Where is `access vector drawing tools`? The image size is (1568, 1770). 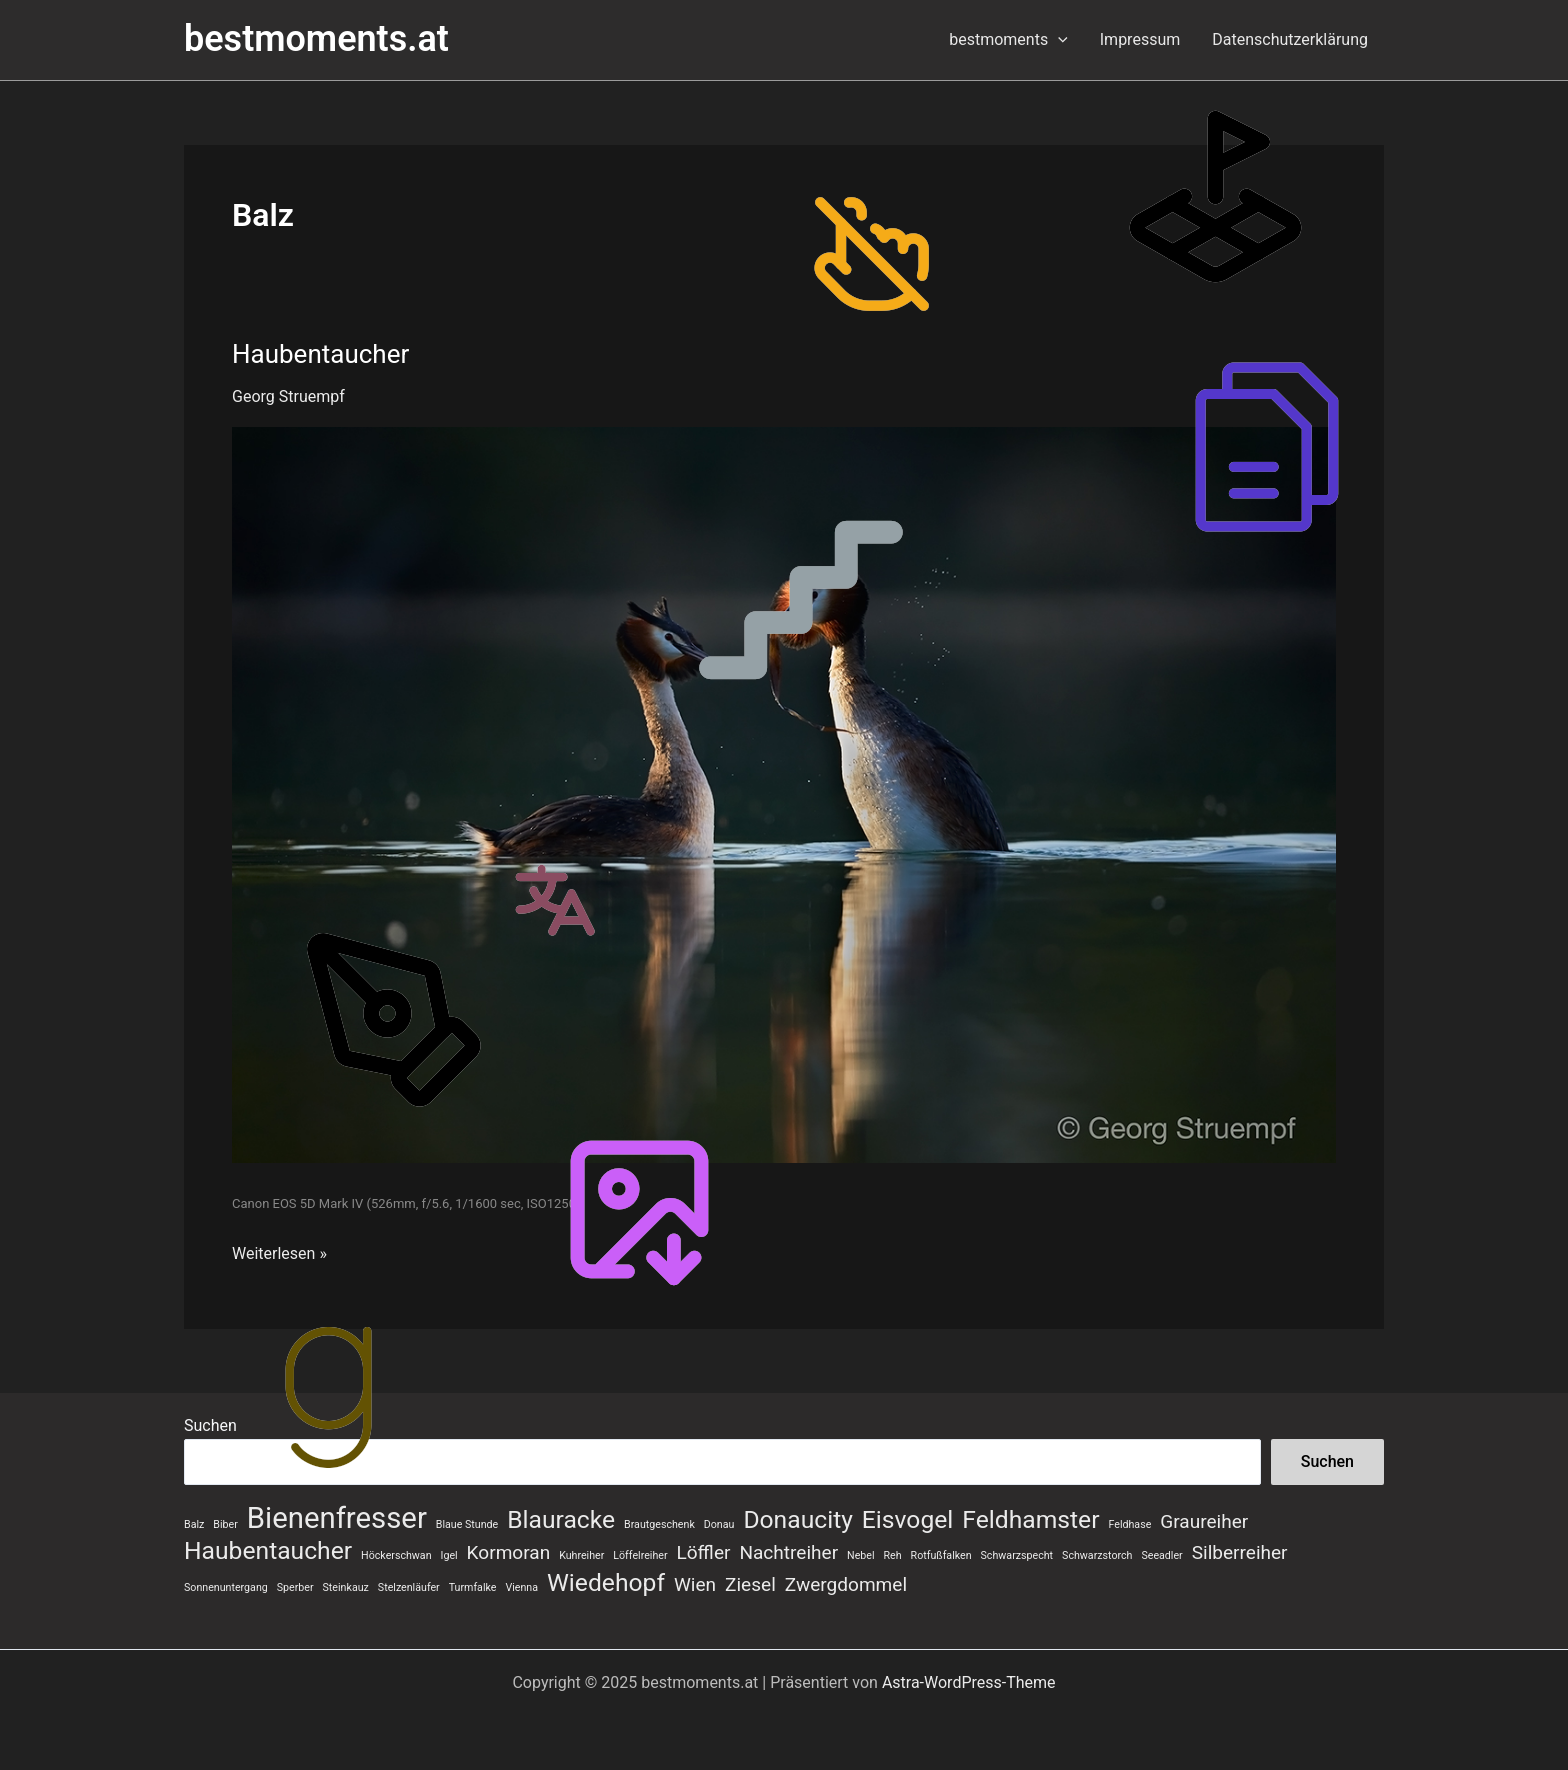 access vector drawing tools is located at coordinates (395, 1021).